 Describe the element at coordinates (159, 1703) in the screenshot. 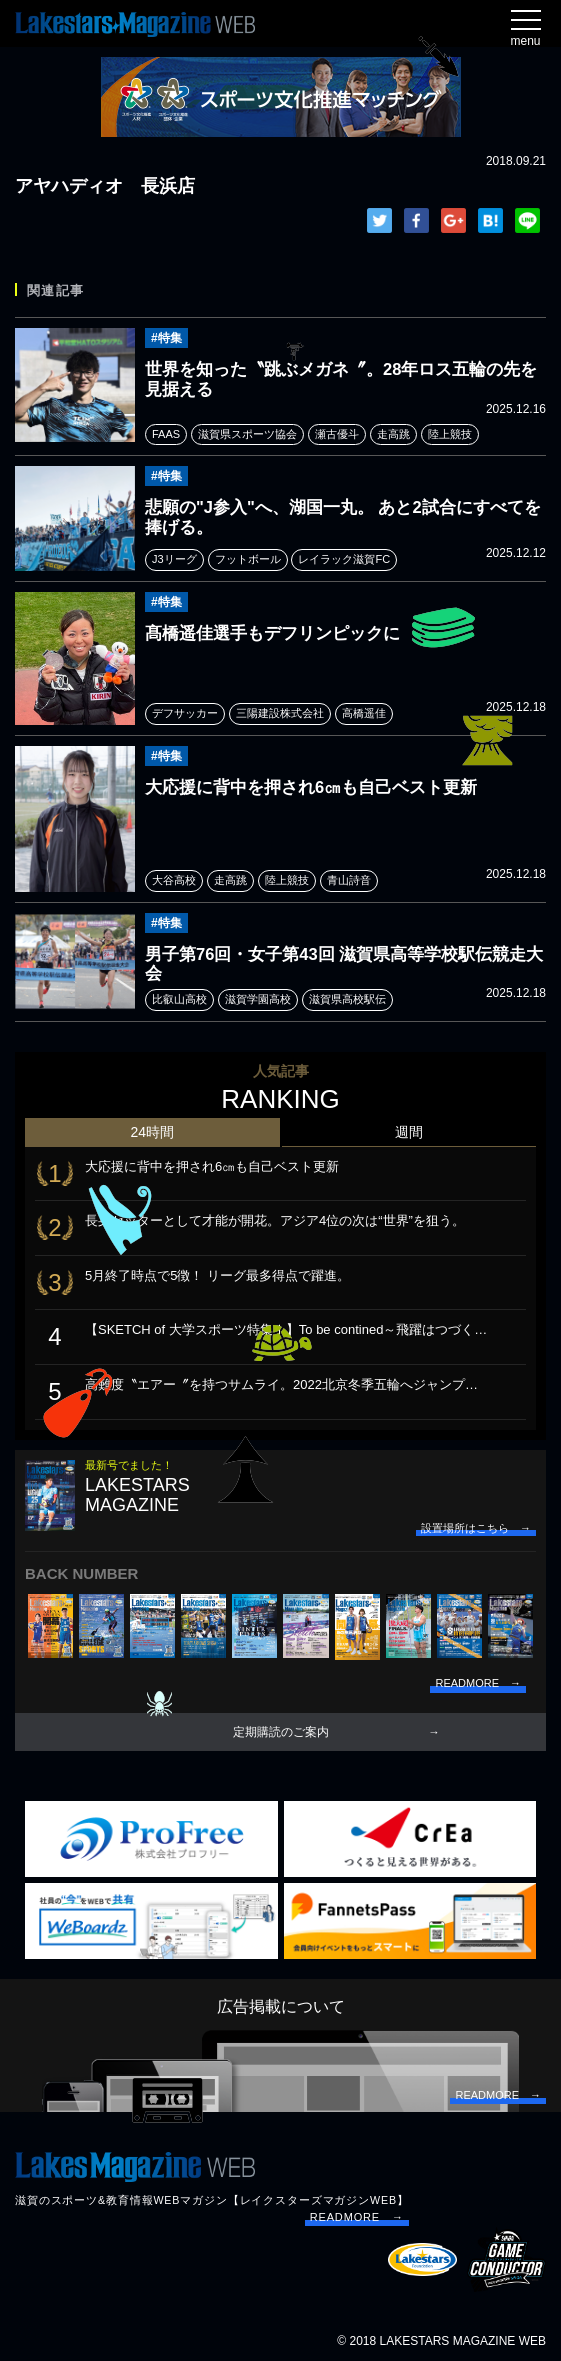

I see `indicates spider or arachnid enemy type in game` at that location.